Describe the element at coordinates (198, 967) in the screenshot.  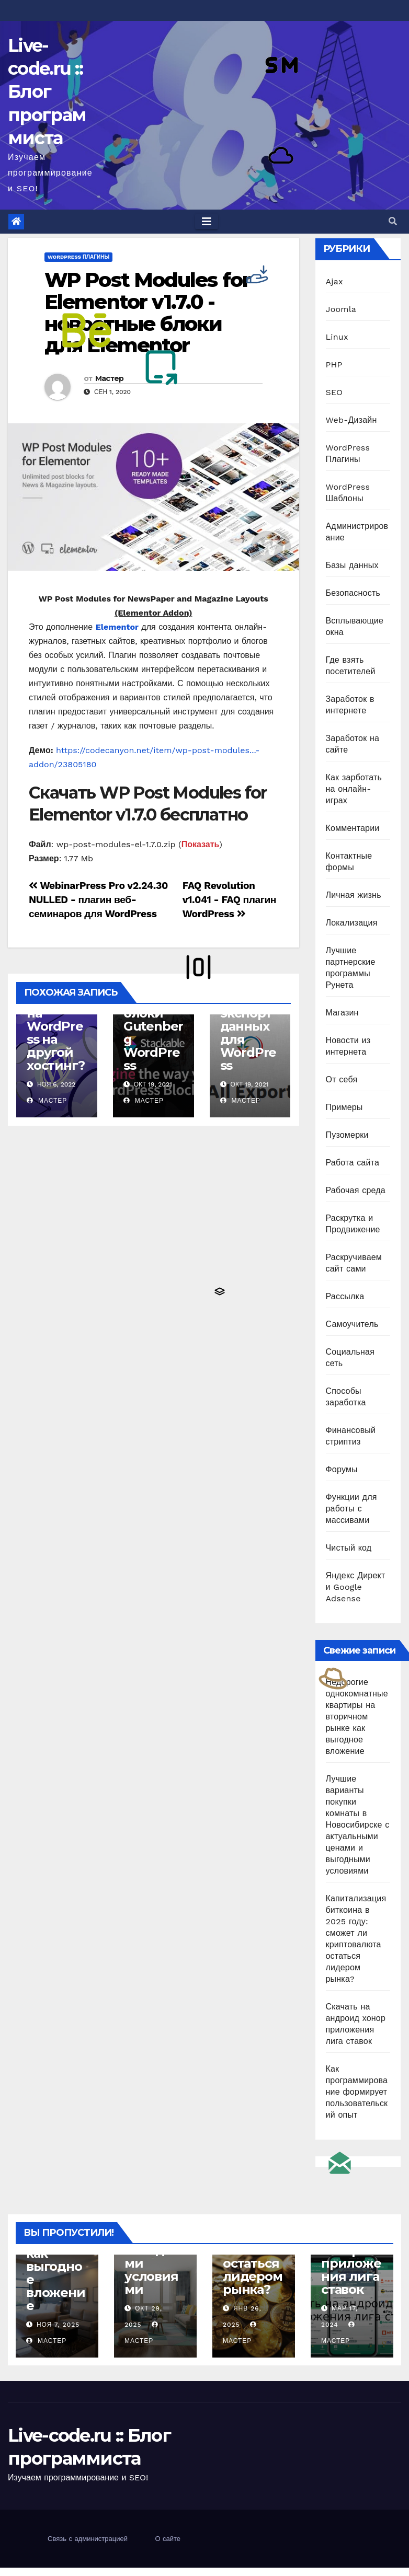
I see `distribute layers evenly in vertical space` at that location.